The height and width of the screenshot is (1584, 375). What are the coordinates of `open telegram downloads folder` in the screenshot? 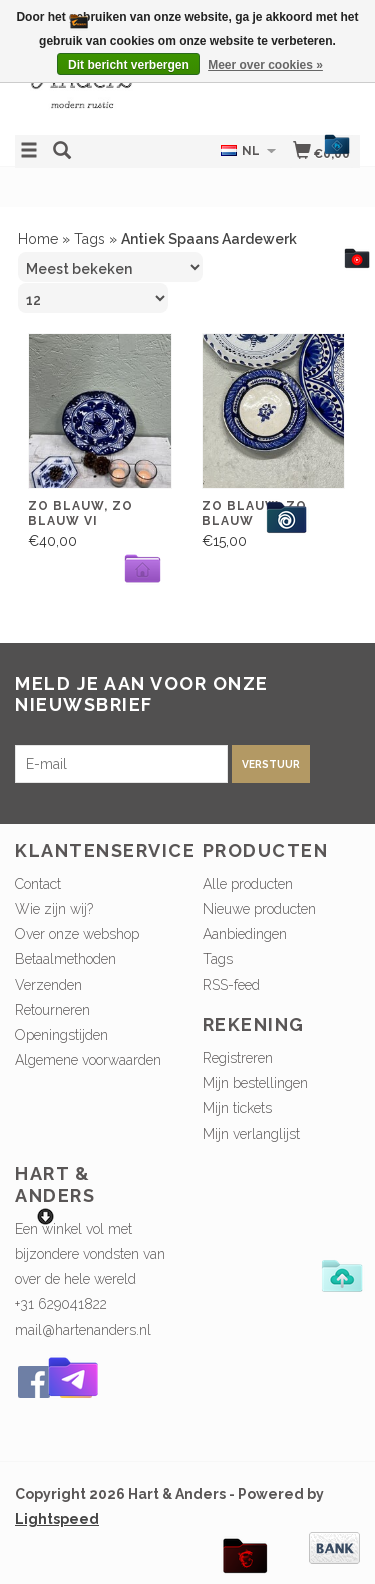 It's located at (73, 1378).